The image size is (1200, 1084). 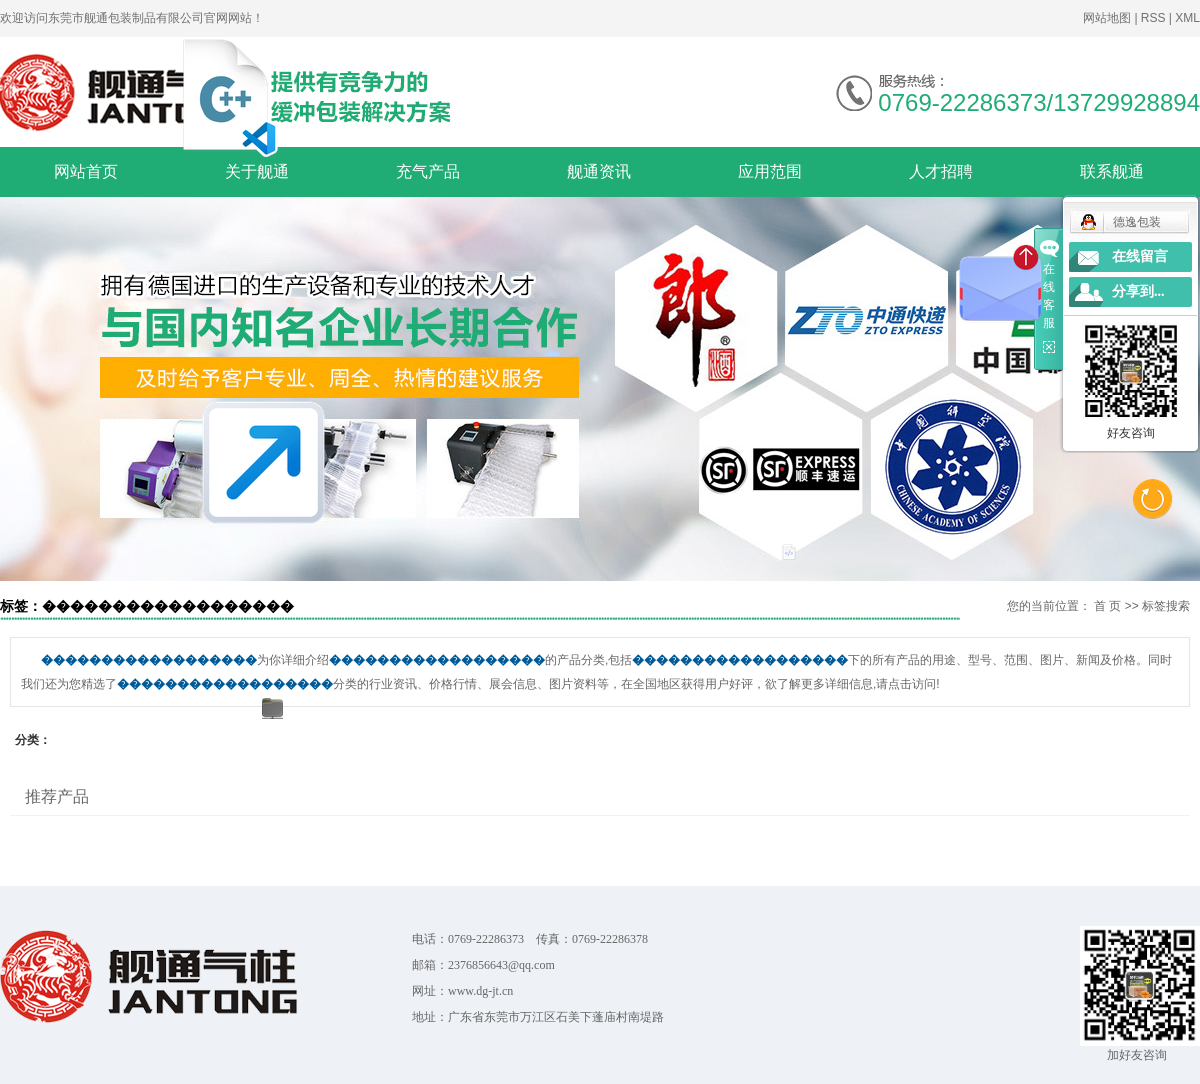 I want to click on send an email or message, so click(x=1000, y=288).